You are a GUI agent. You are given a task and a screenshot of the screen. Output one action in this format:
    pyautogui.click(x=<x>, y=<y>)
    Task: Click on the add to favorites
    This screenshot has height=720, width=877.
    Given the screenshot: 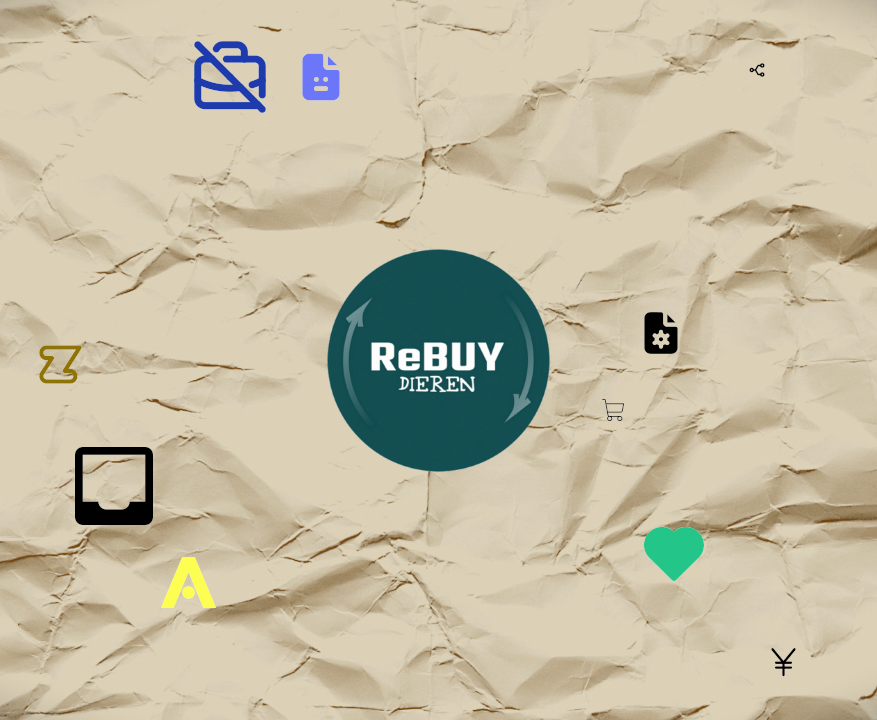 What is the action you would take?
    pyautogui.click(x=674, y=554)
    